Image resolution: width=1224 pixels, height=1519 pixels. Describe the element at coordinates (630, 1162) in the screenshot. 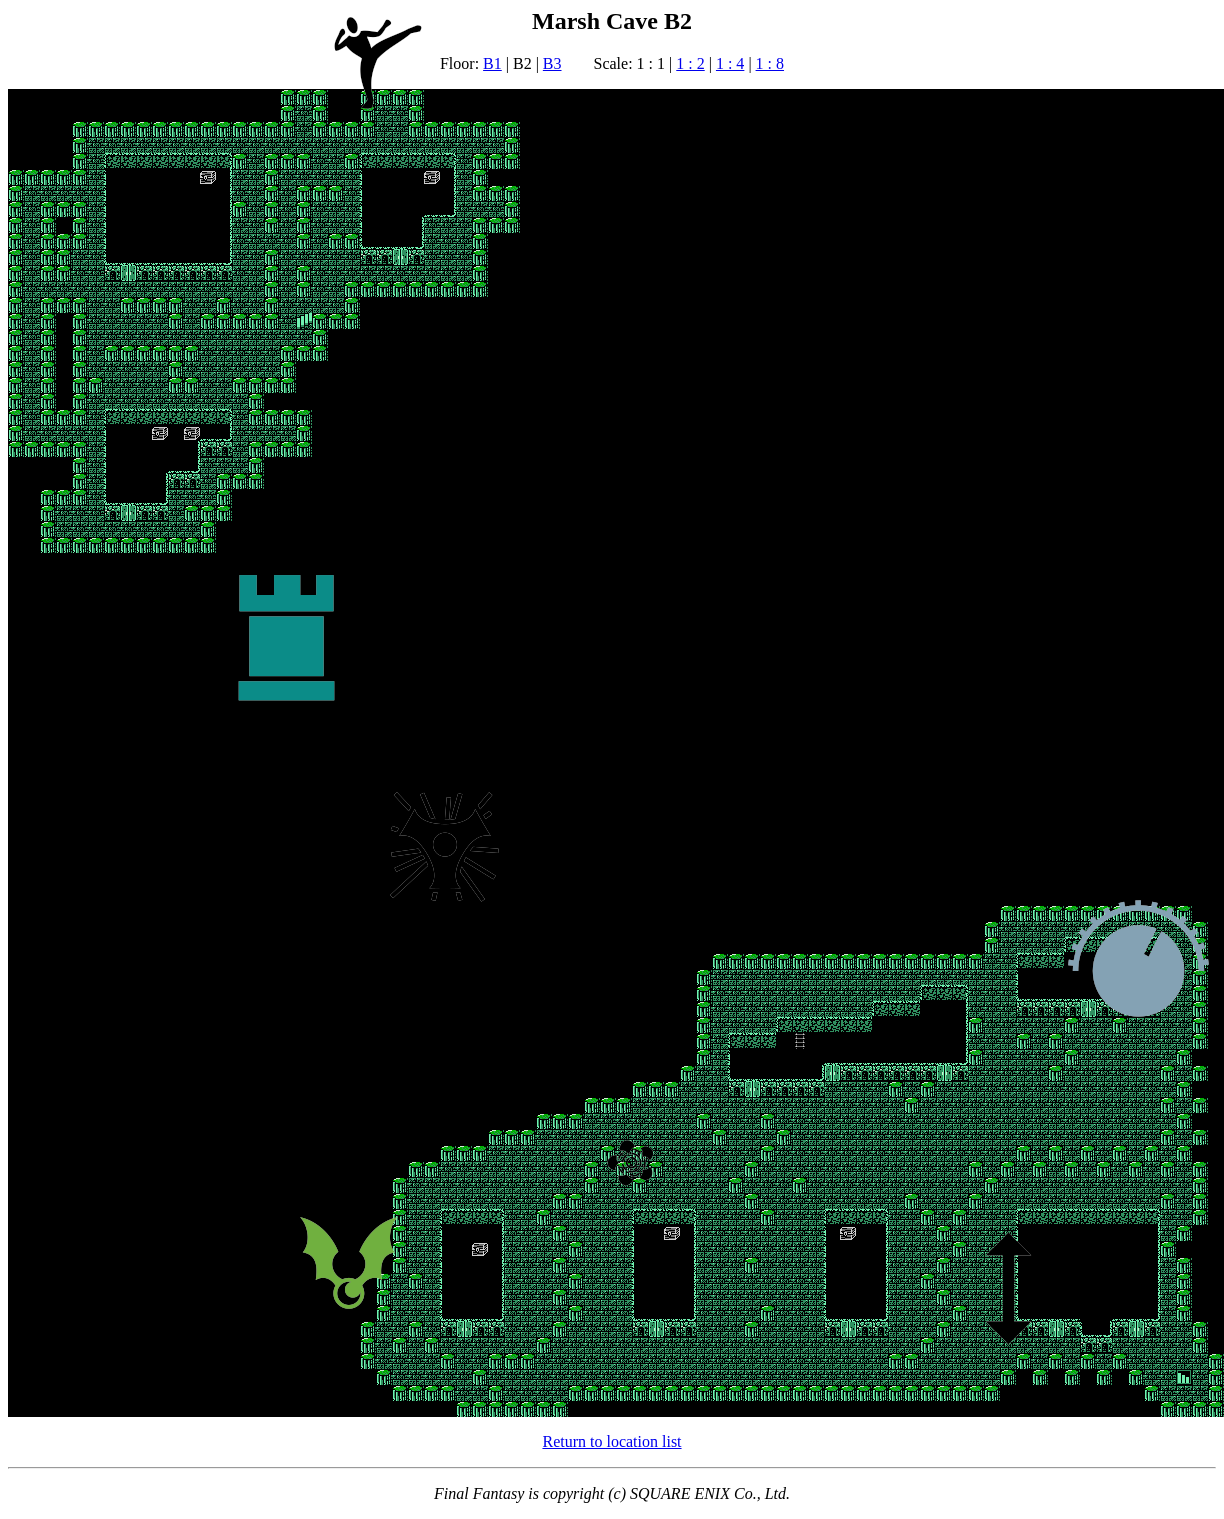

I see `indicates a worm or creature enemy type` at that location.